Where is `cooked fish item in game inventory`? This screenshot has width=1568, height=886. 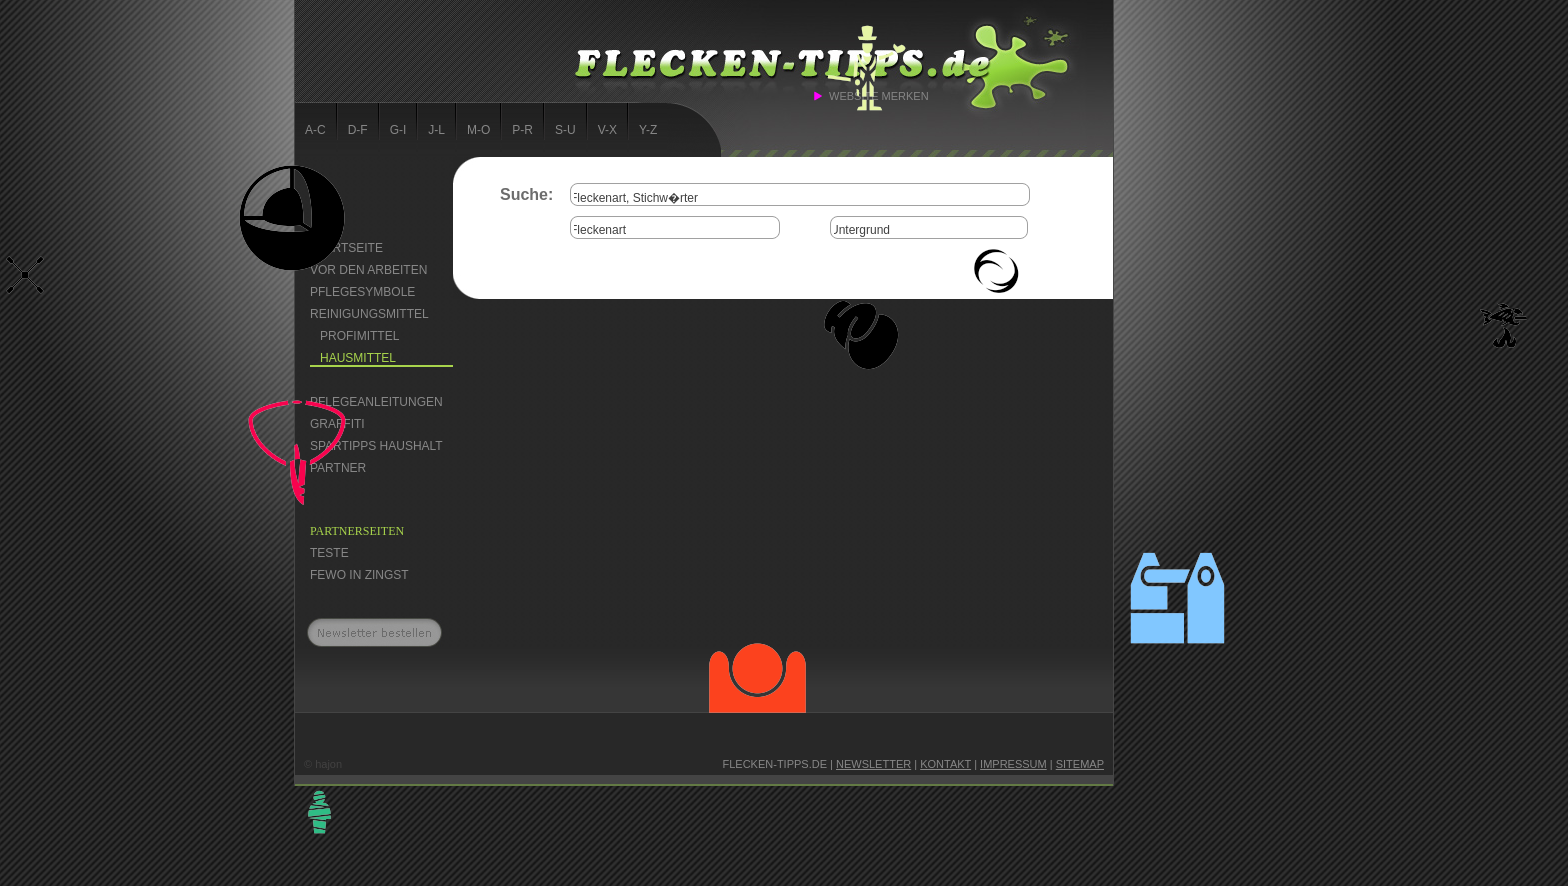 cooked fish item in game inventory is located at coordinates (1503, 325).